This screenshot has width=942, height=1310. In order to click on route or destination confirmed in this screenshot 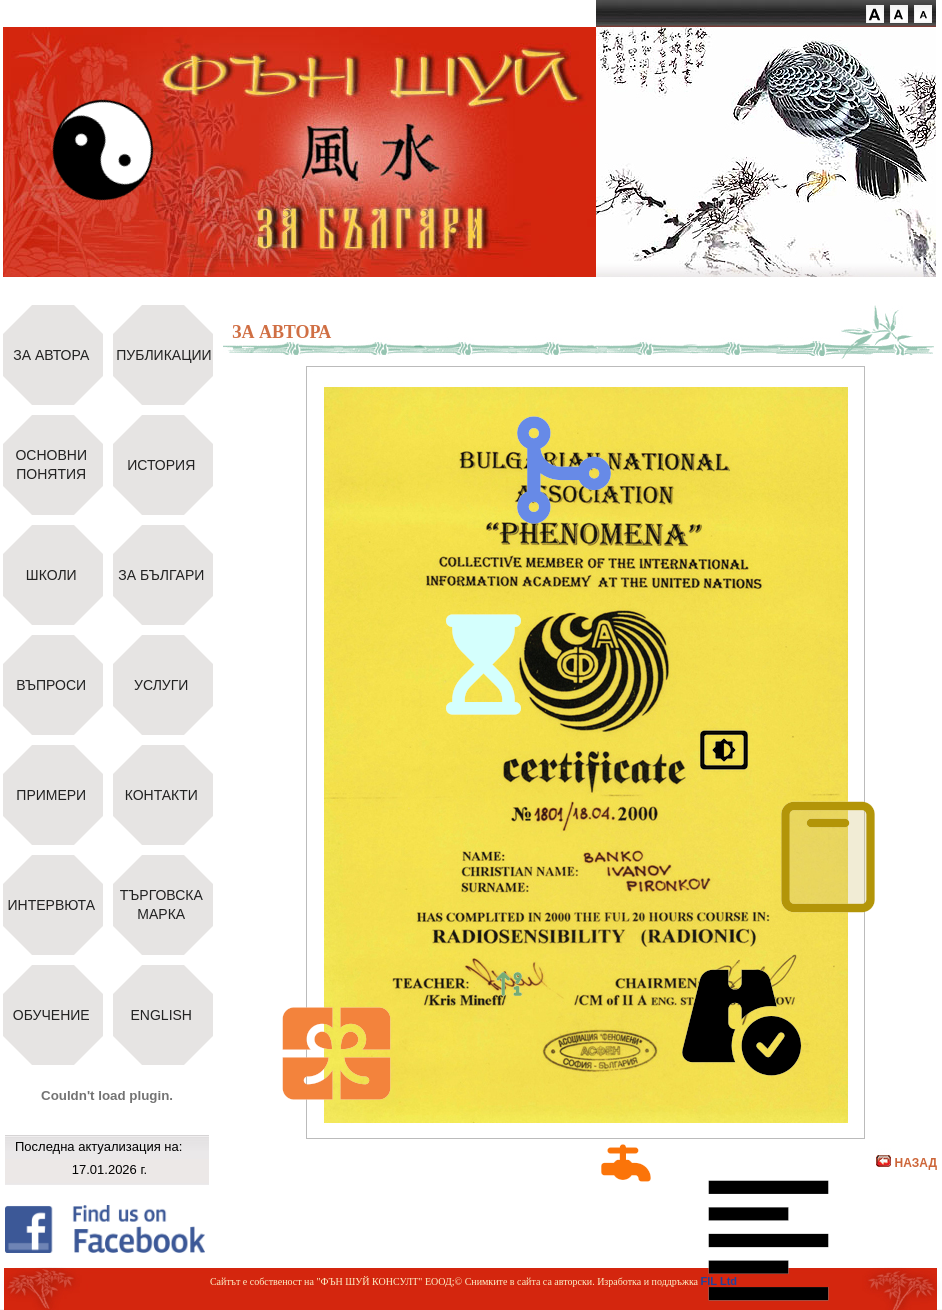, I will do `click(735, 1016)`.